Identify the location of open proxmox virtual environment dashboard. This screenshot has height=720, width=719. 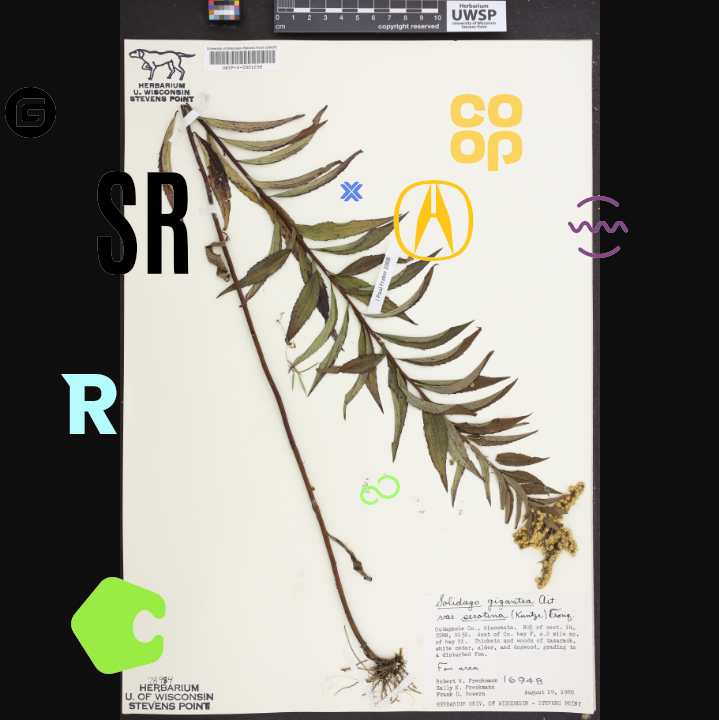
(351, 191).